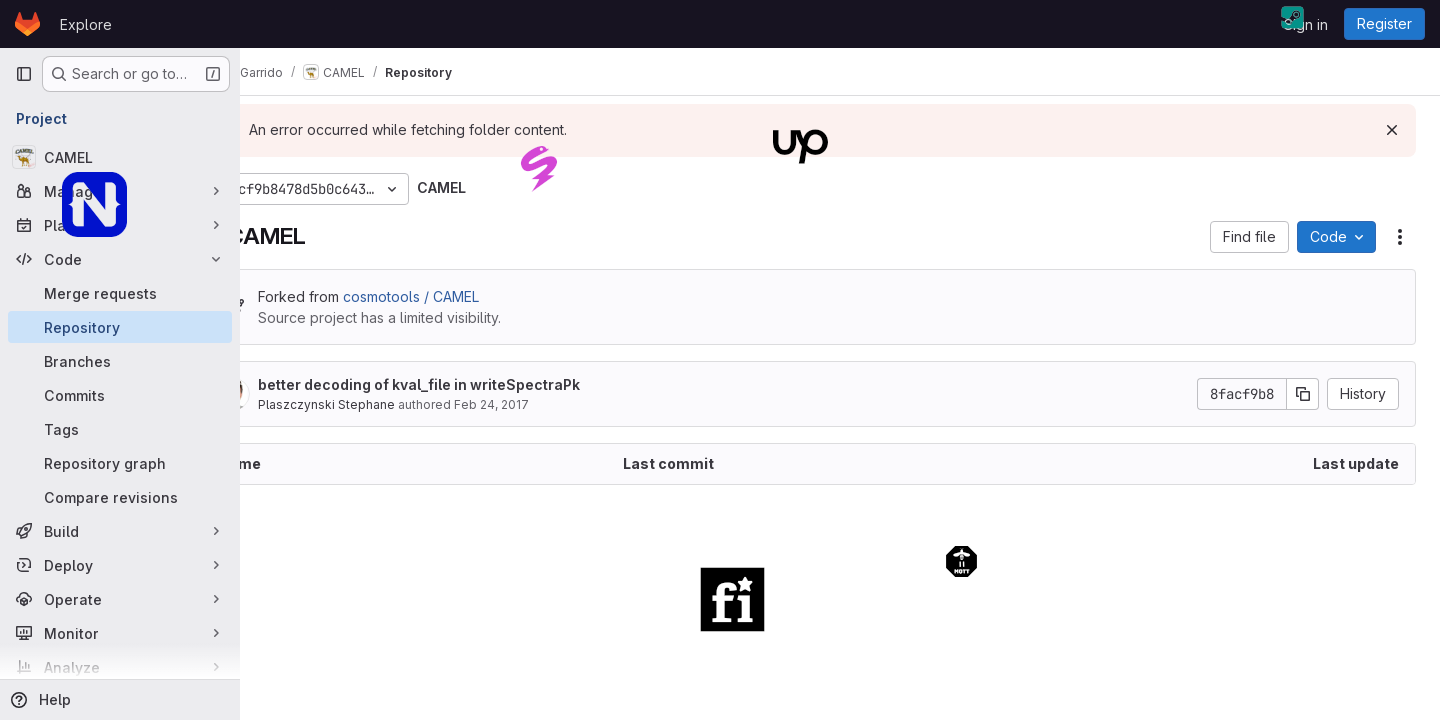 The image size is (1440, 720). I want to click on open steam gaming platform, so click(1292, 17).